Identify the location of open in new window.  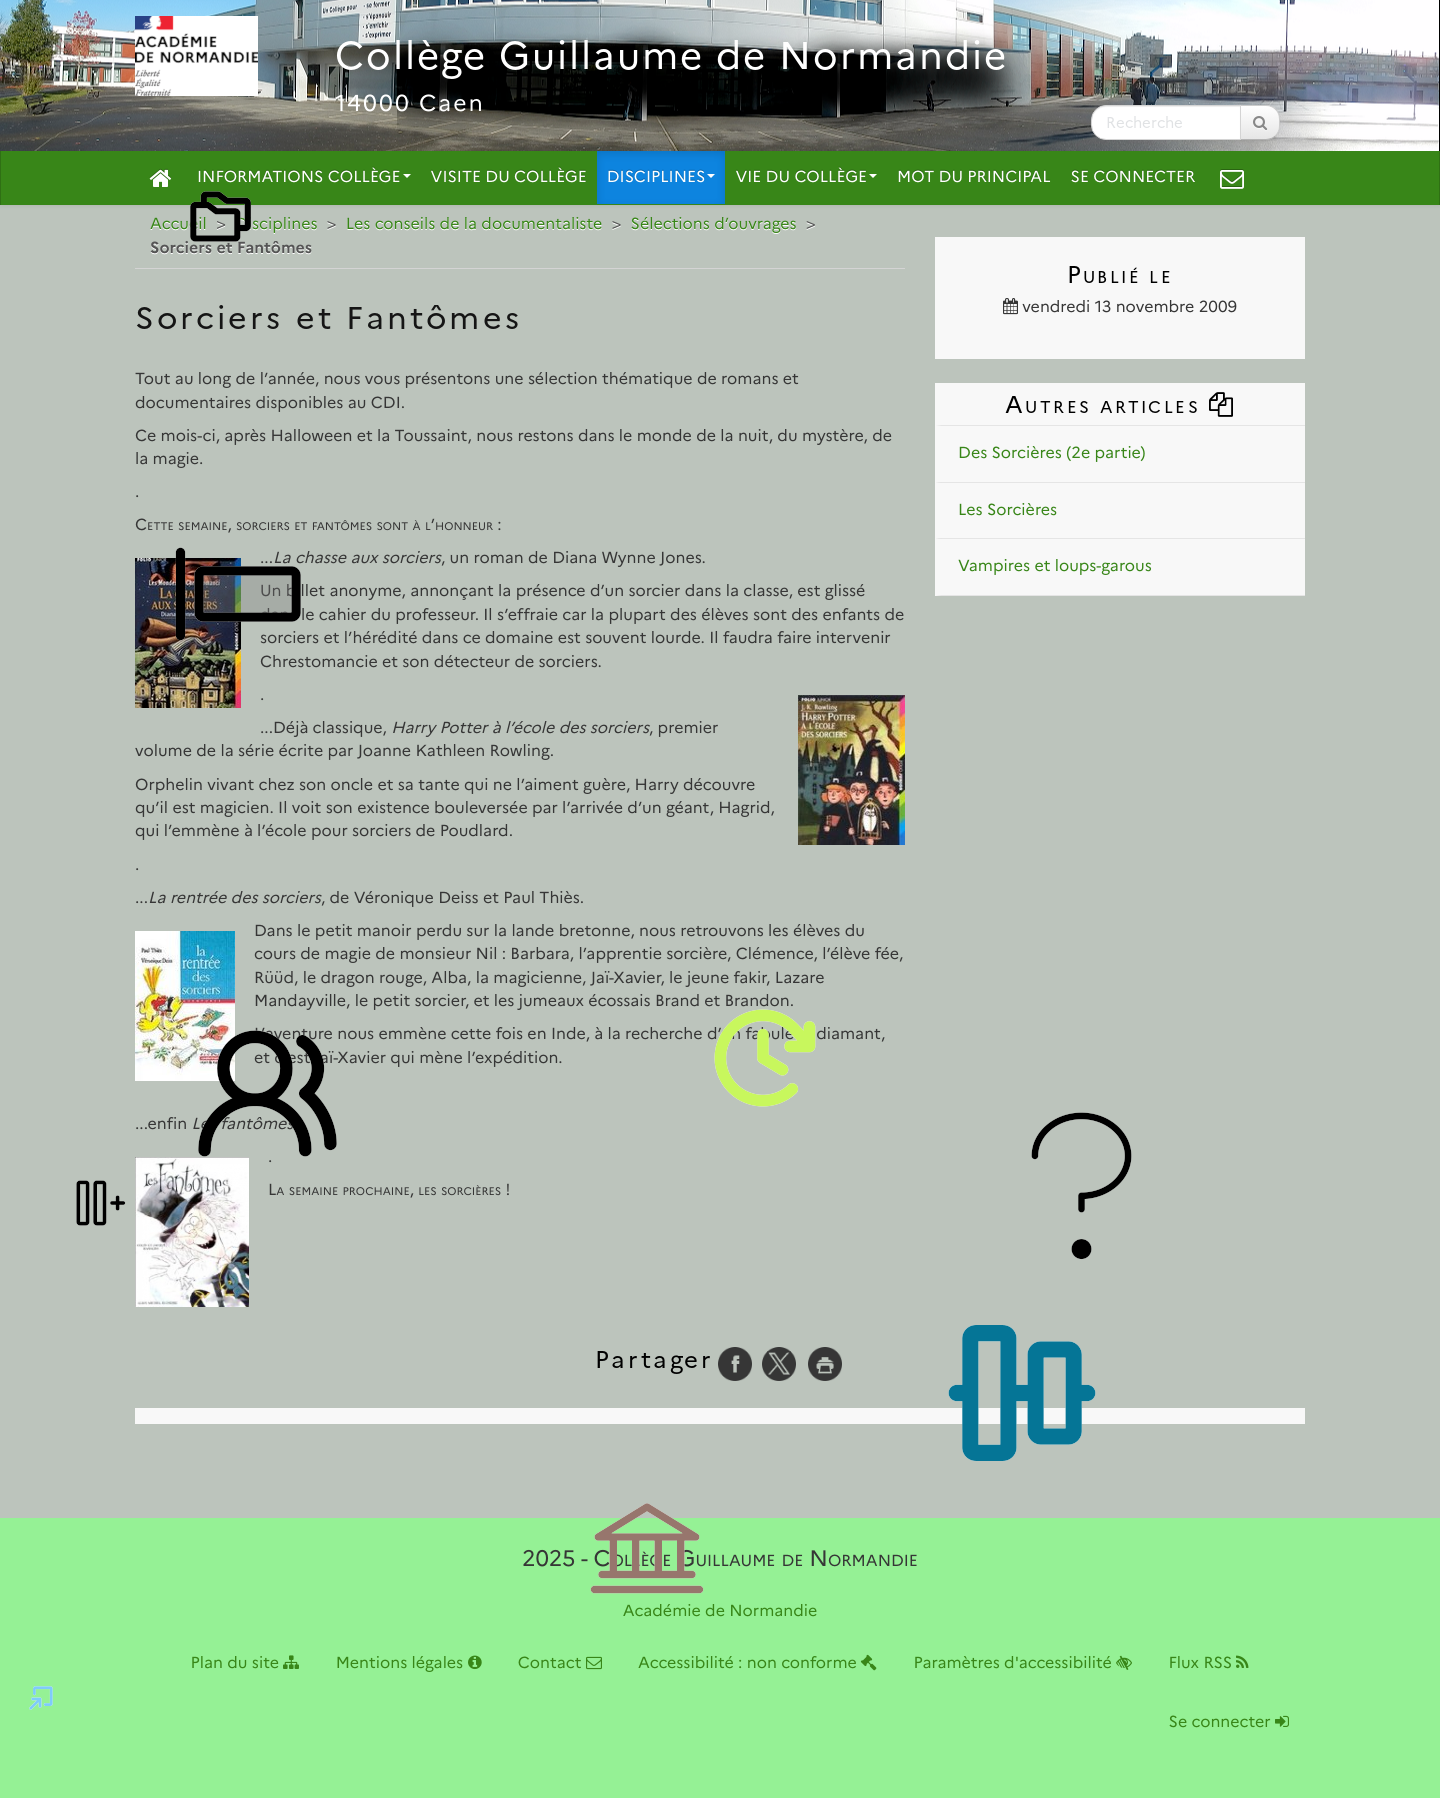
(41, 1698).